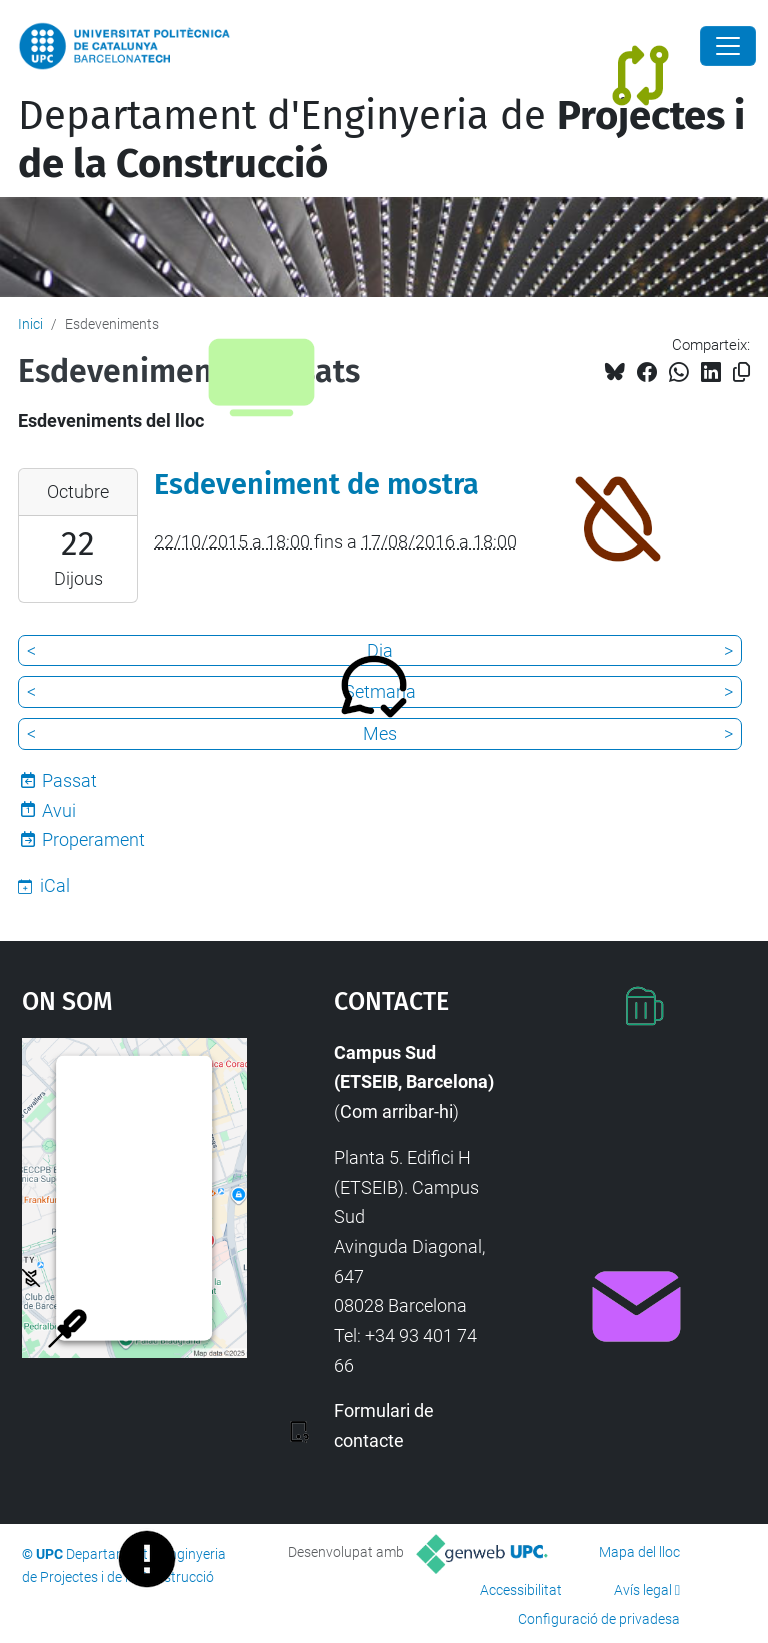 The height and width of the screenshot is (1643, 768). Describe the element at coordinates (147, 1559) in the screenshot. I see `indicates an error or problem has occurred` at that location.